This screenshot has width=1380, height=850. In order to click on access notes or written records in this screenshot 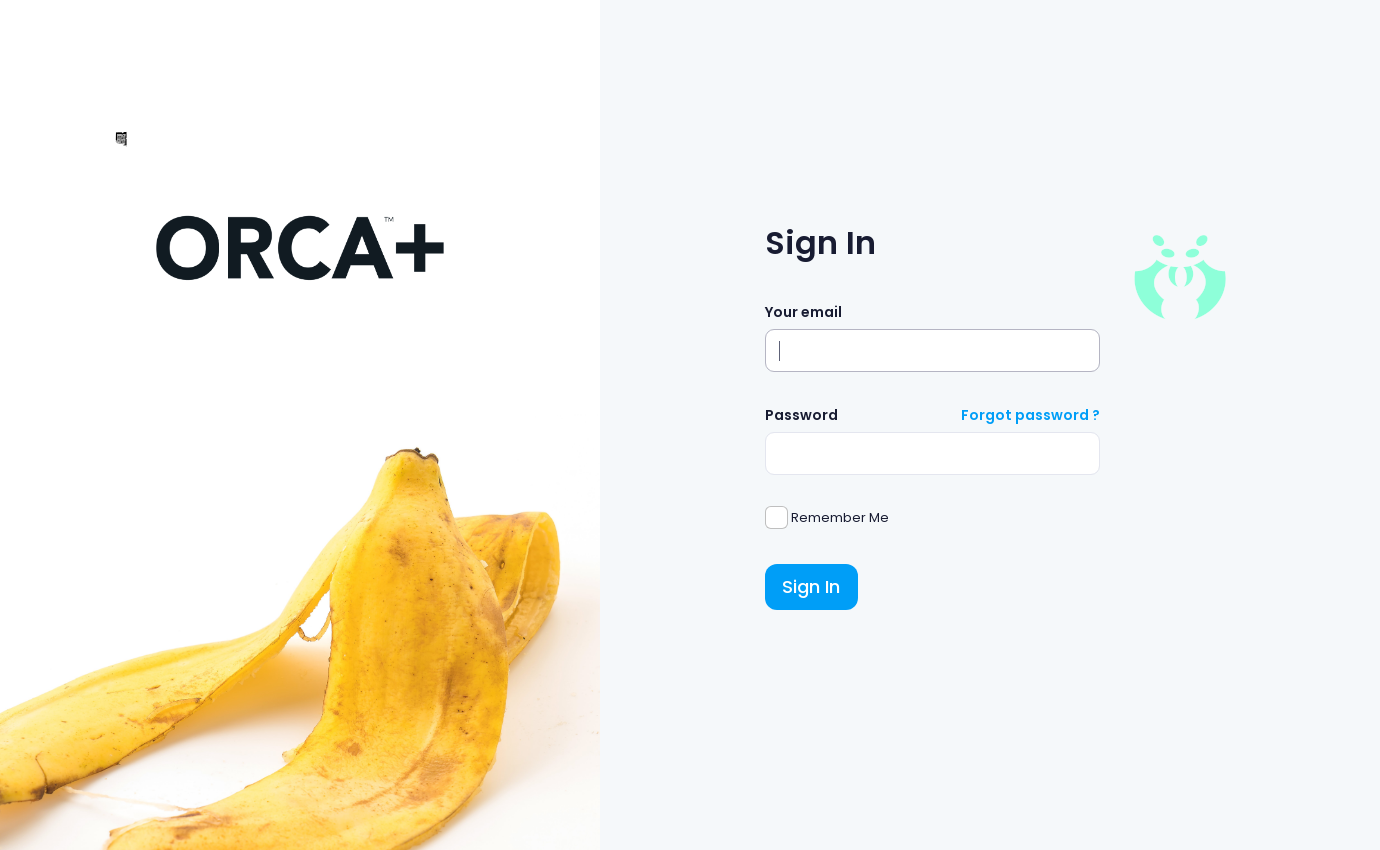, I will do `click(121, 139)`.